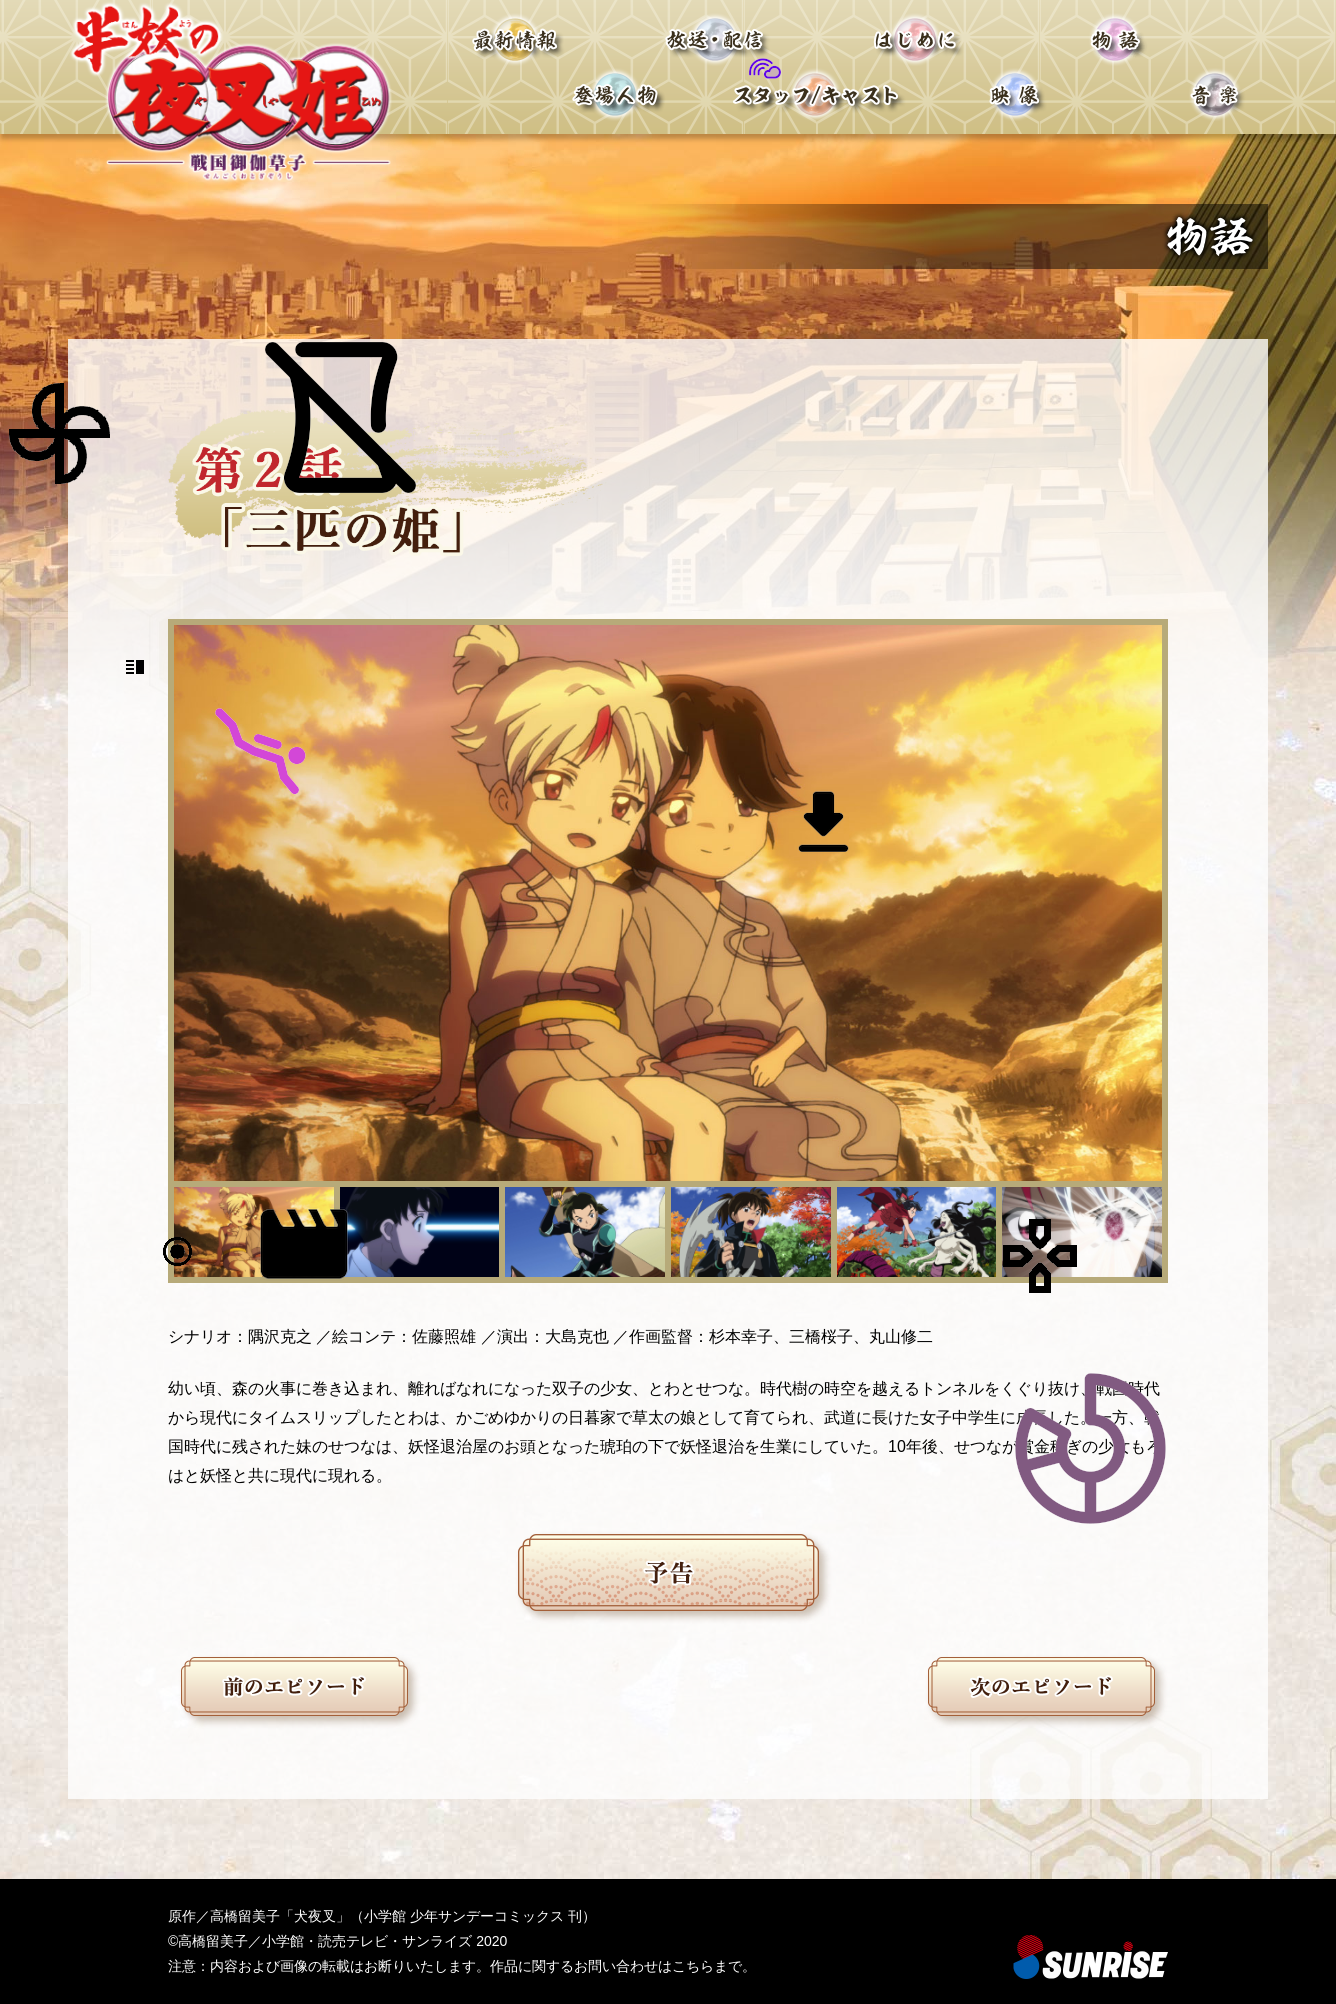 The height and width of the screenshot is (2004, 1336). I want to click on open games or gaming section, so click(1040, 1256).